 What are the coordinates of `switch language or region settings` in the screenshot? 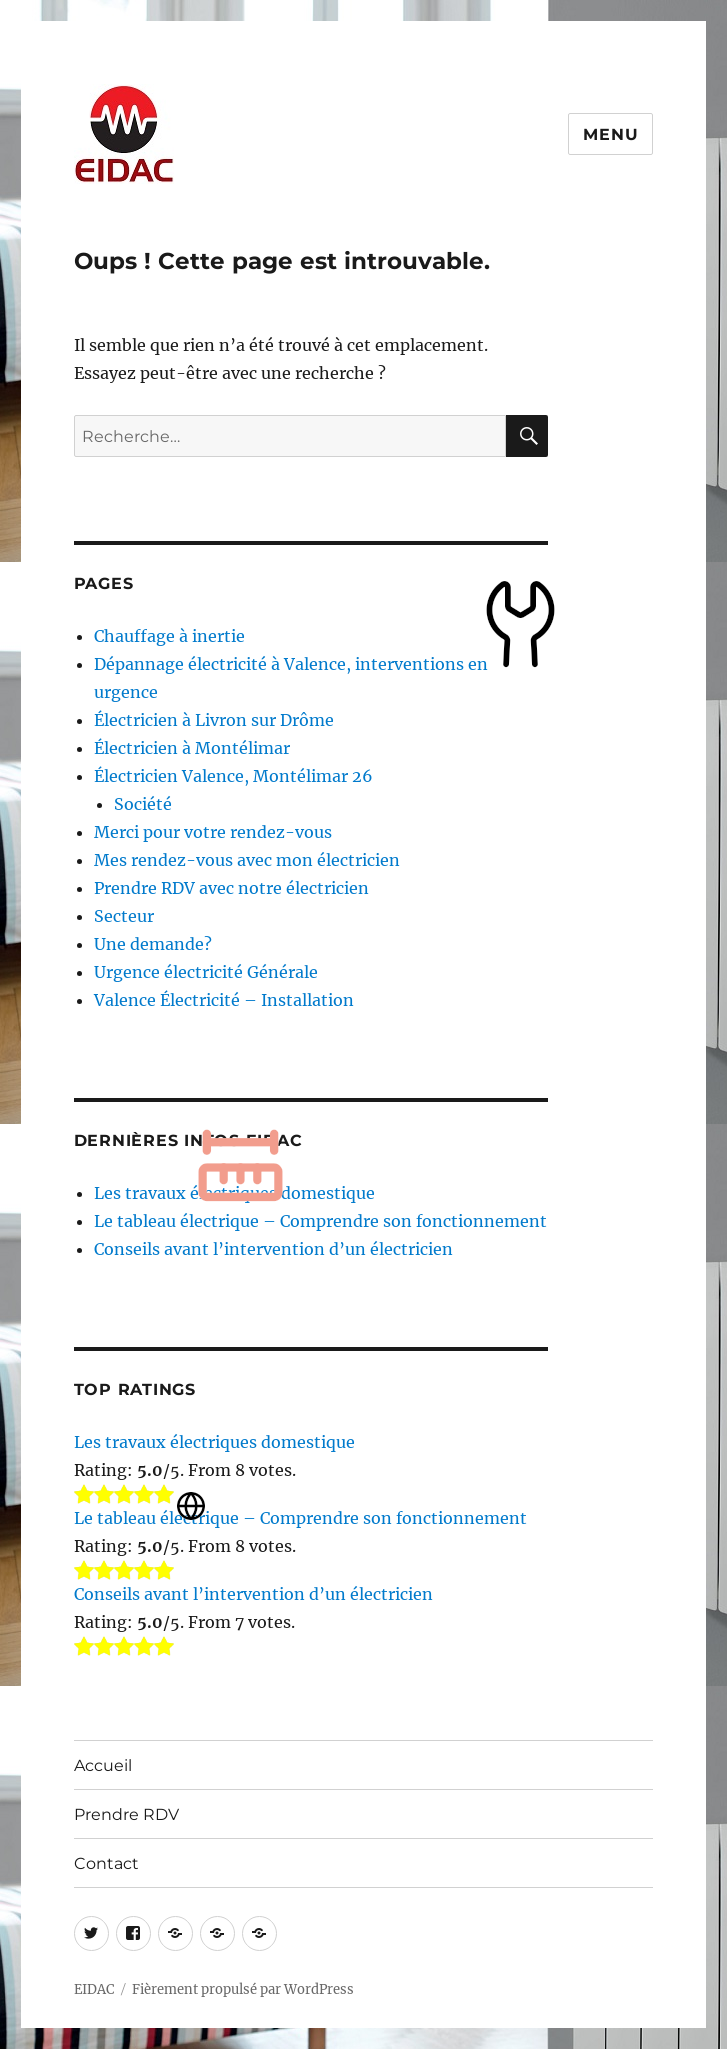 It's located at (191, 1506).